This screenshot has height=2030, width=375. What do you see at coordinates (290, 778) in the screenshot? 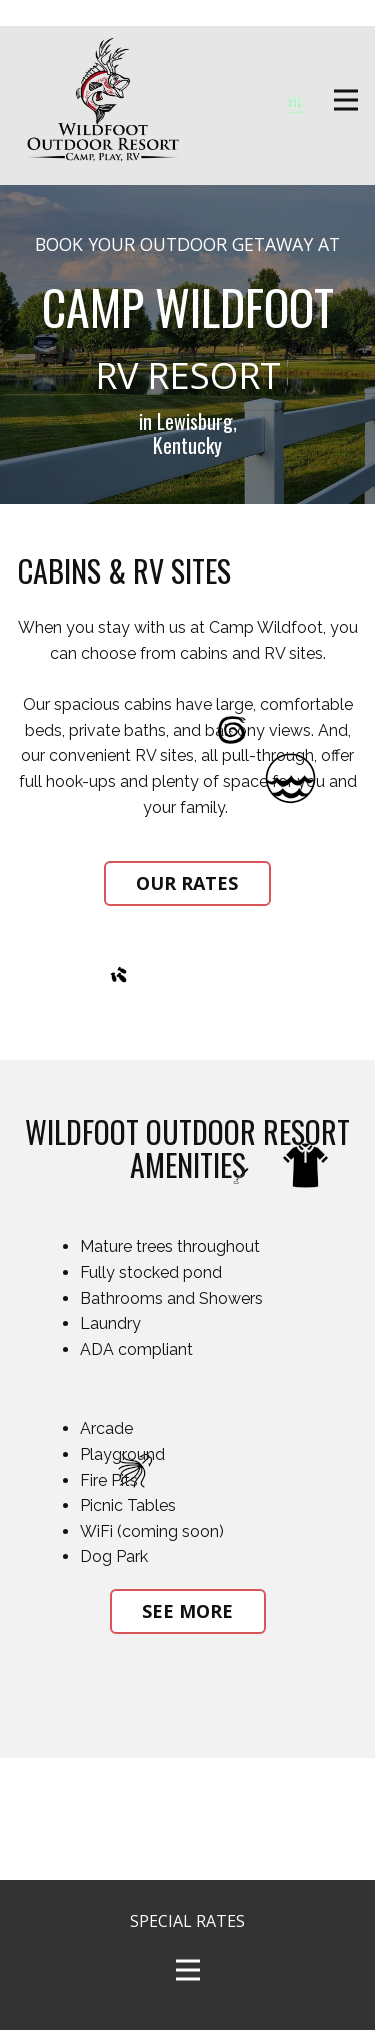
I see `indicates ocean or maritime game mode` at bounding box center [290, 778].